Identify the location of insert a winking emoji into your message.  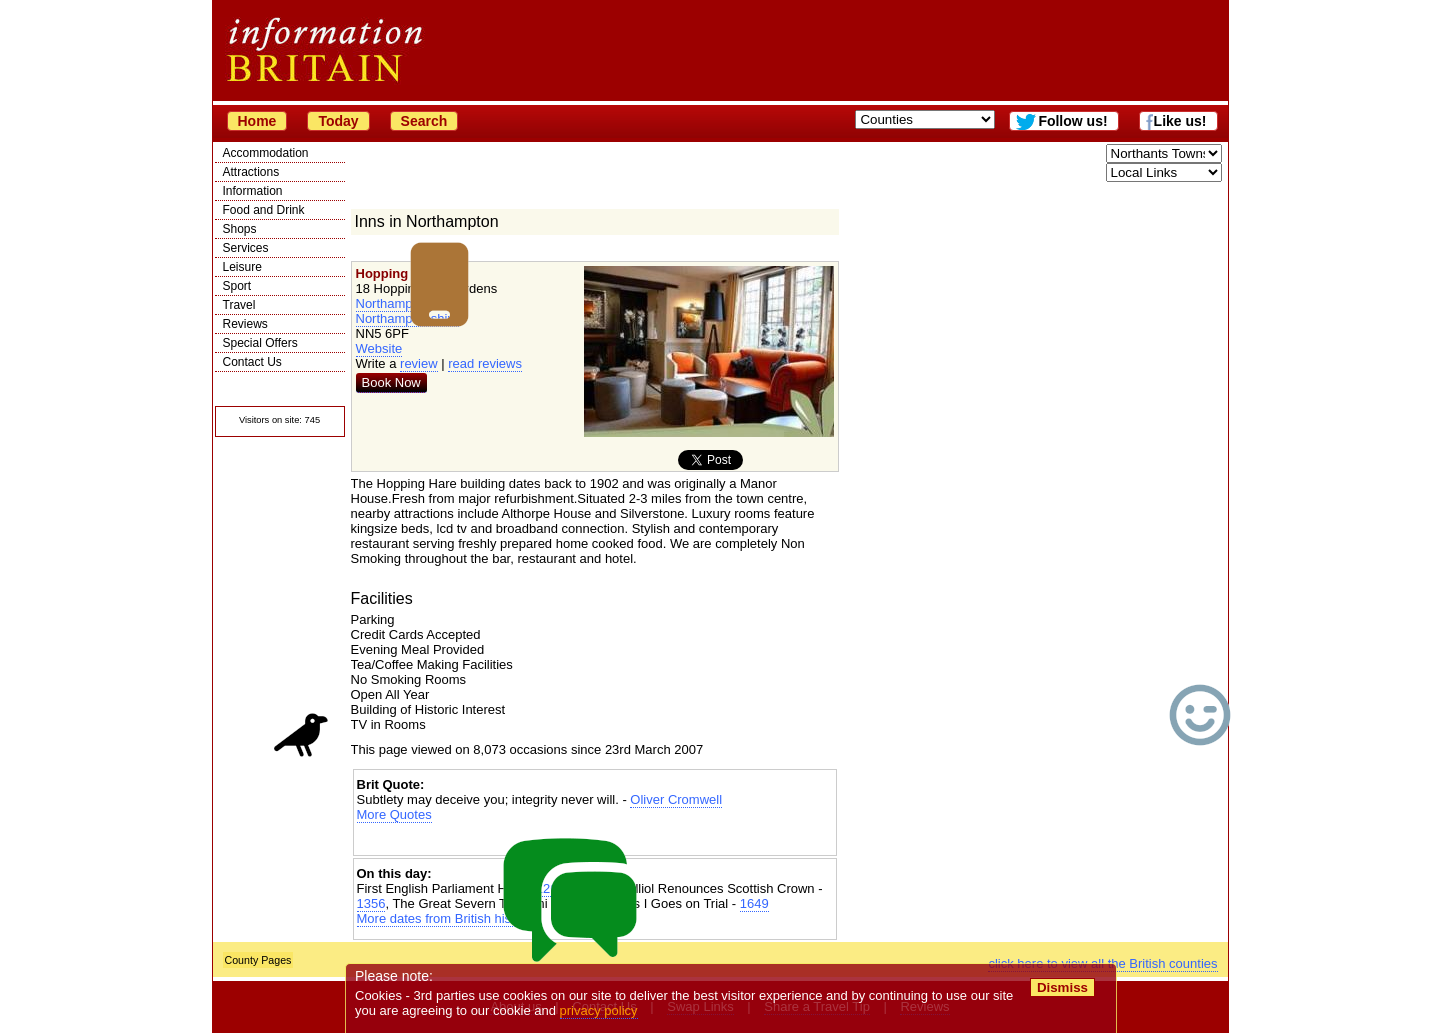
(1200, 715).